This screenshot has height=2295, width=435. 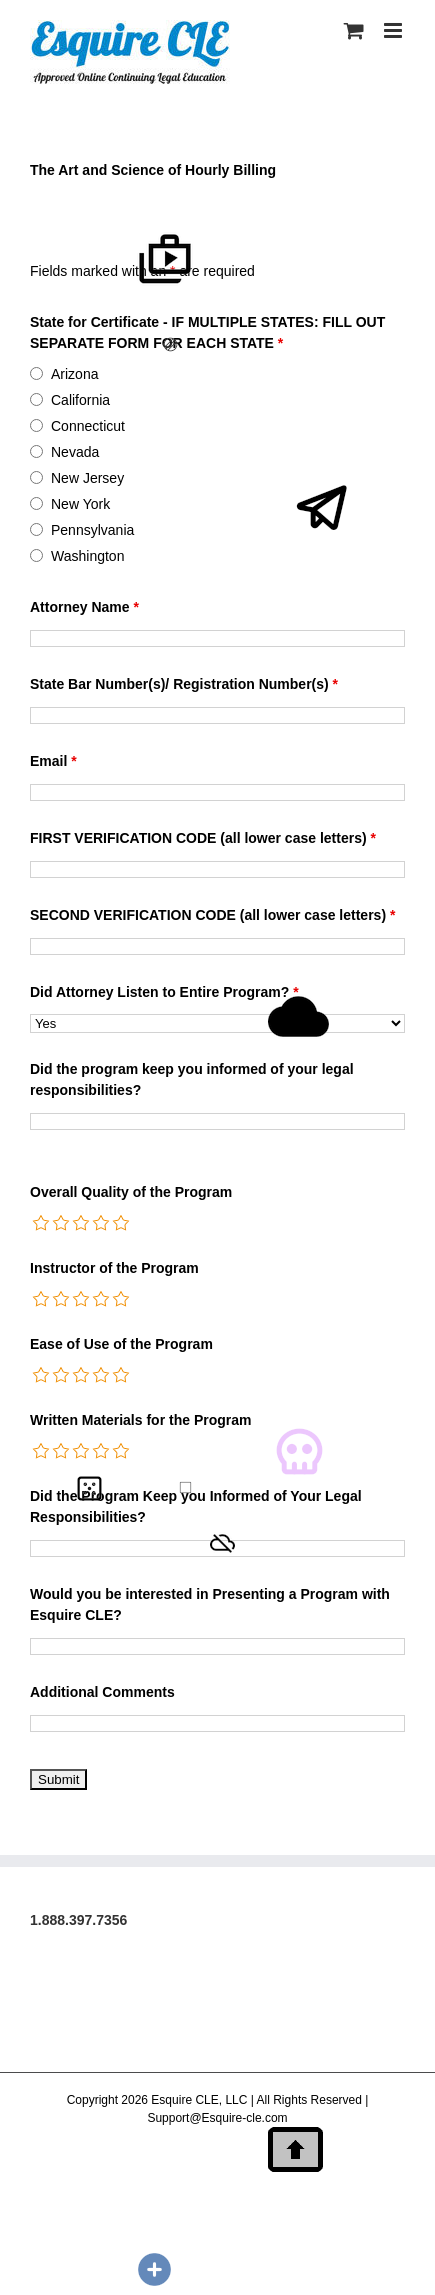 What do you see at coordinates (89, 1488) in the screenshot?
I see `randomize or shuffle content` at bounding box center [89, 1488].